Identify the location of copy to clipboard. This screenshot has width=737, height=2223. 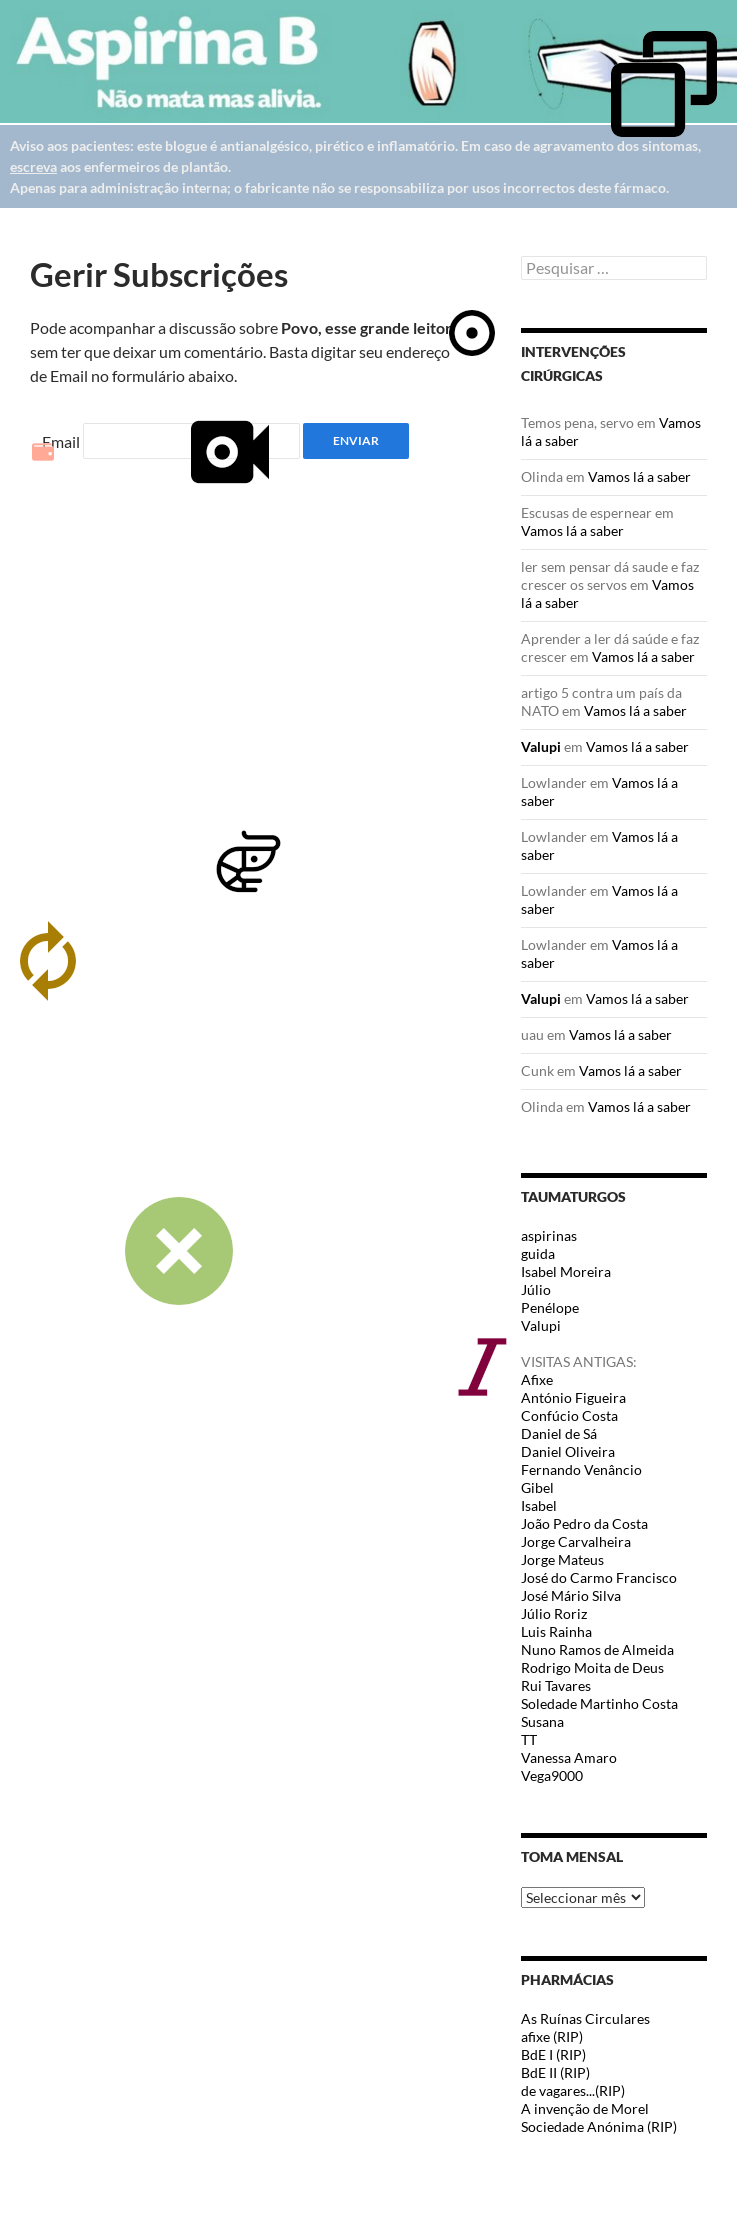
(664, 84).